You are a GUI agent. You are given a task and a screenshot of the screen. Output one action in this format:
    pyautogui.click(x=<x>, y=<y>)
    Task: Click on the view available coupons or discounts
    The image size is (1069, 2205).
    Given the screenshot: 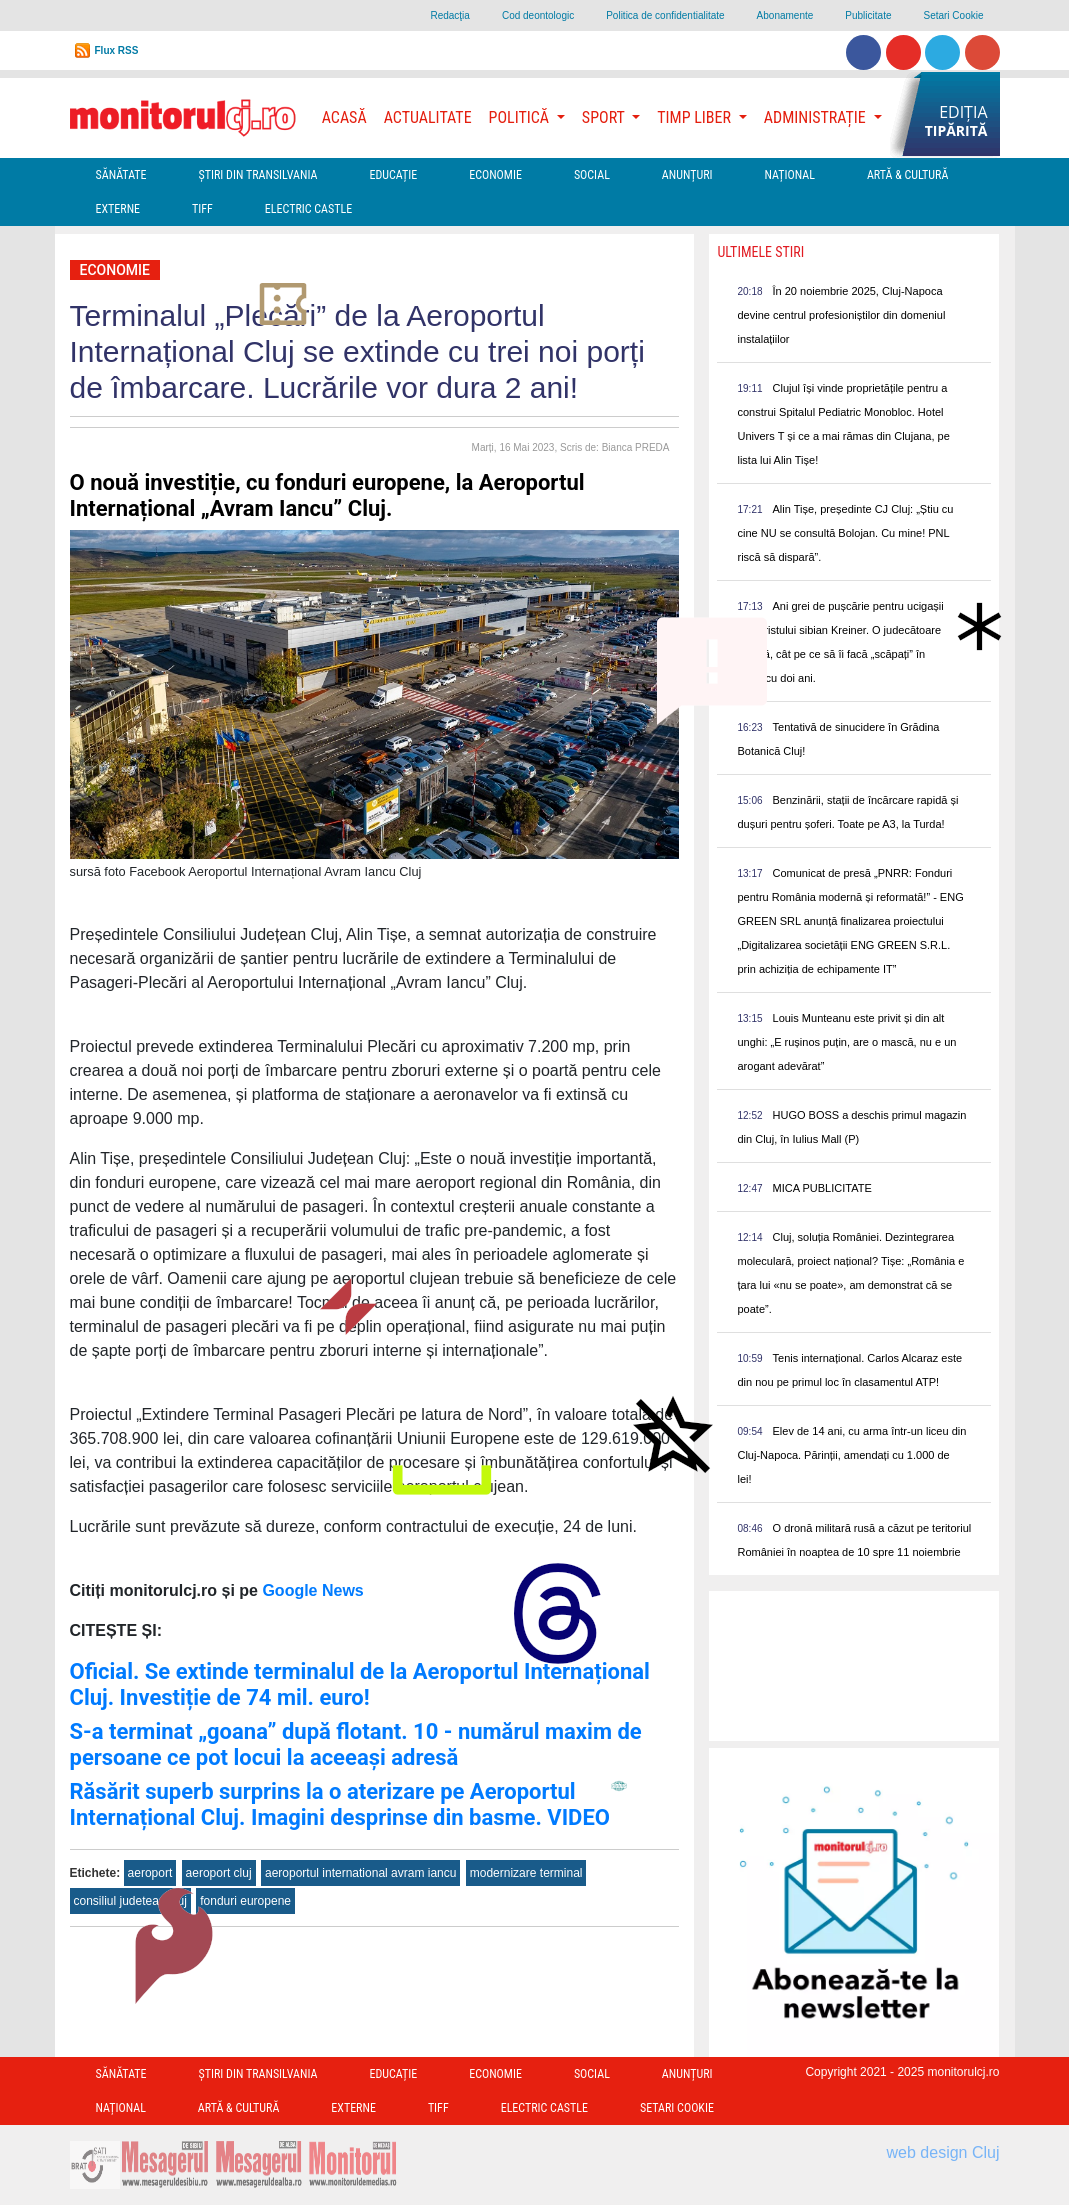 What is the action you would take?
    pyautogui.click(x=283, y=304)
    